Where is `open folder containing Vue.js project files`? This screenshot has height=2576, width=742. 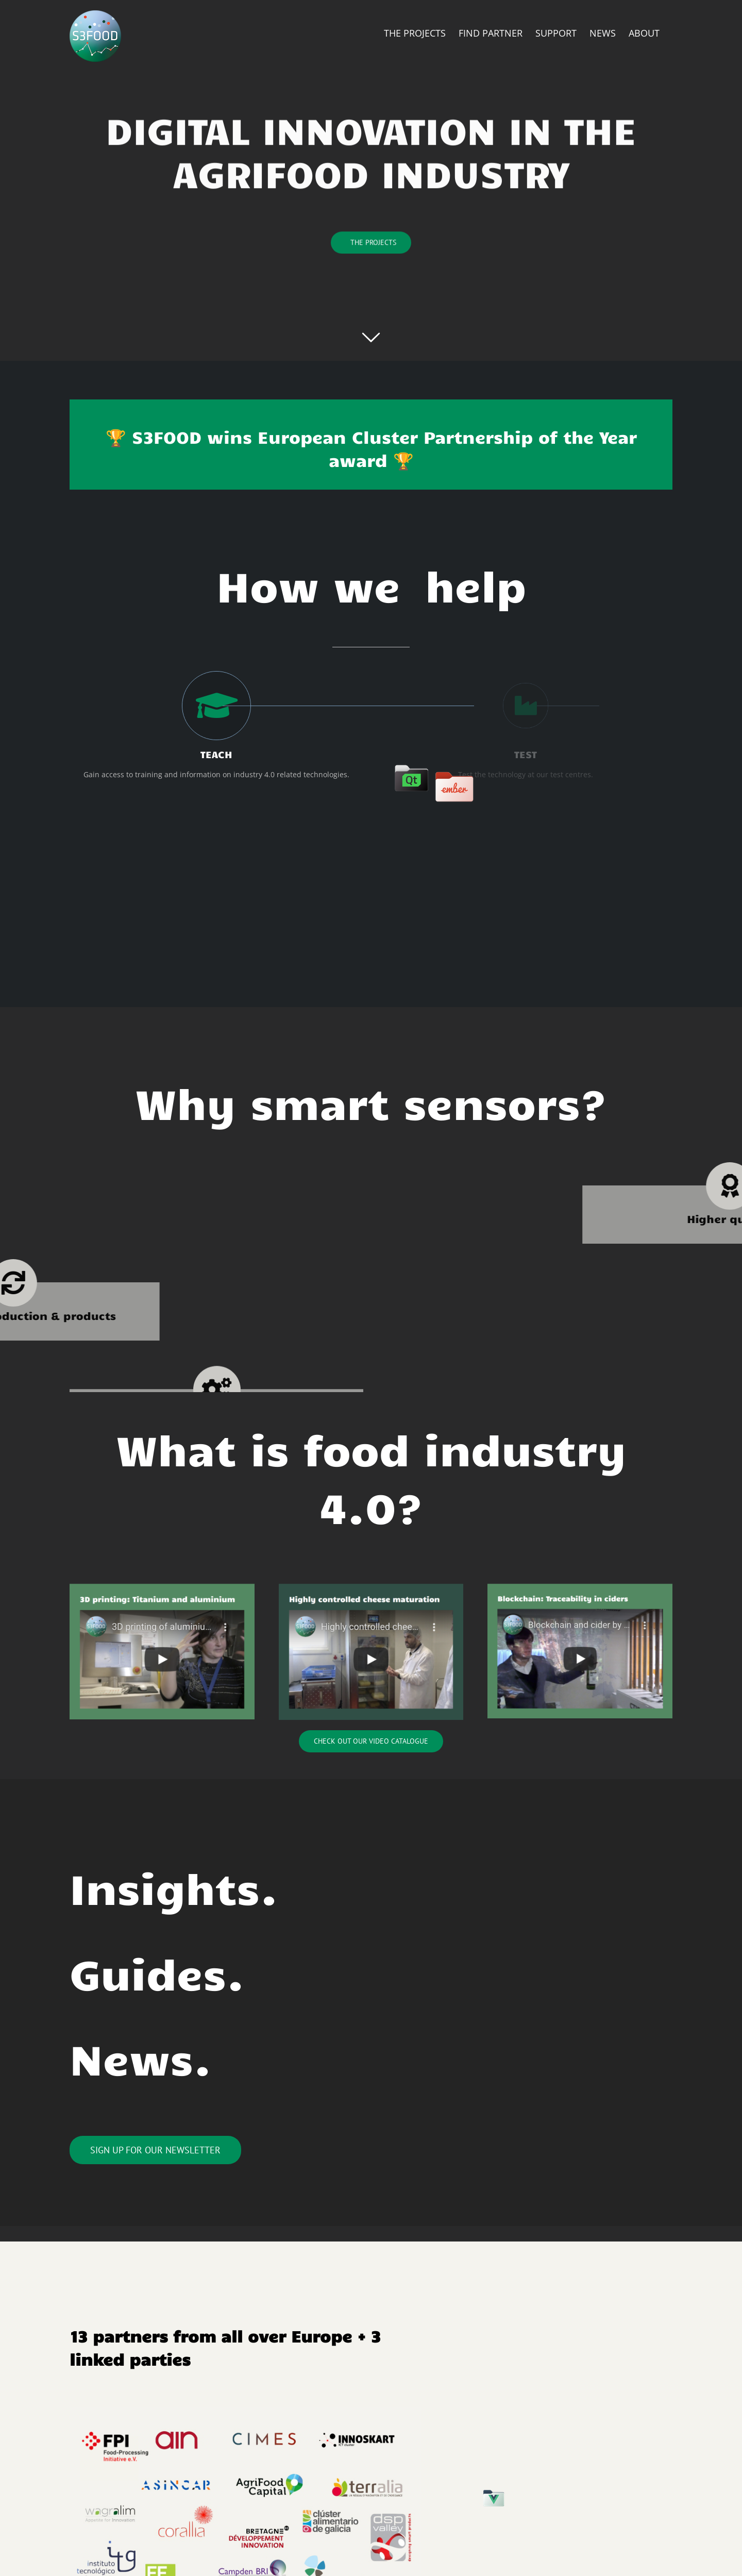
open folder containing Vue.js project files is located at coordinates (494, 2499).